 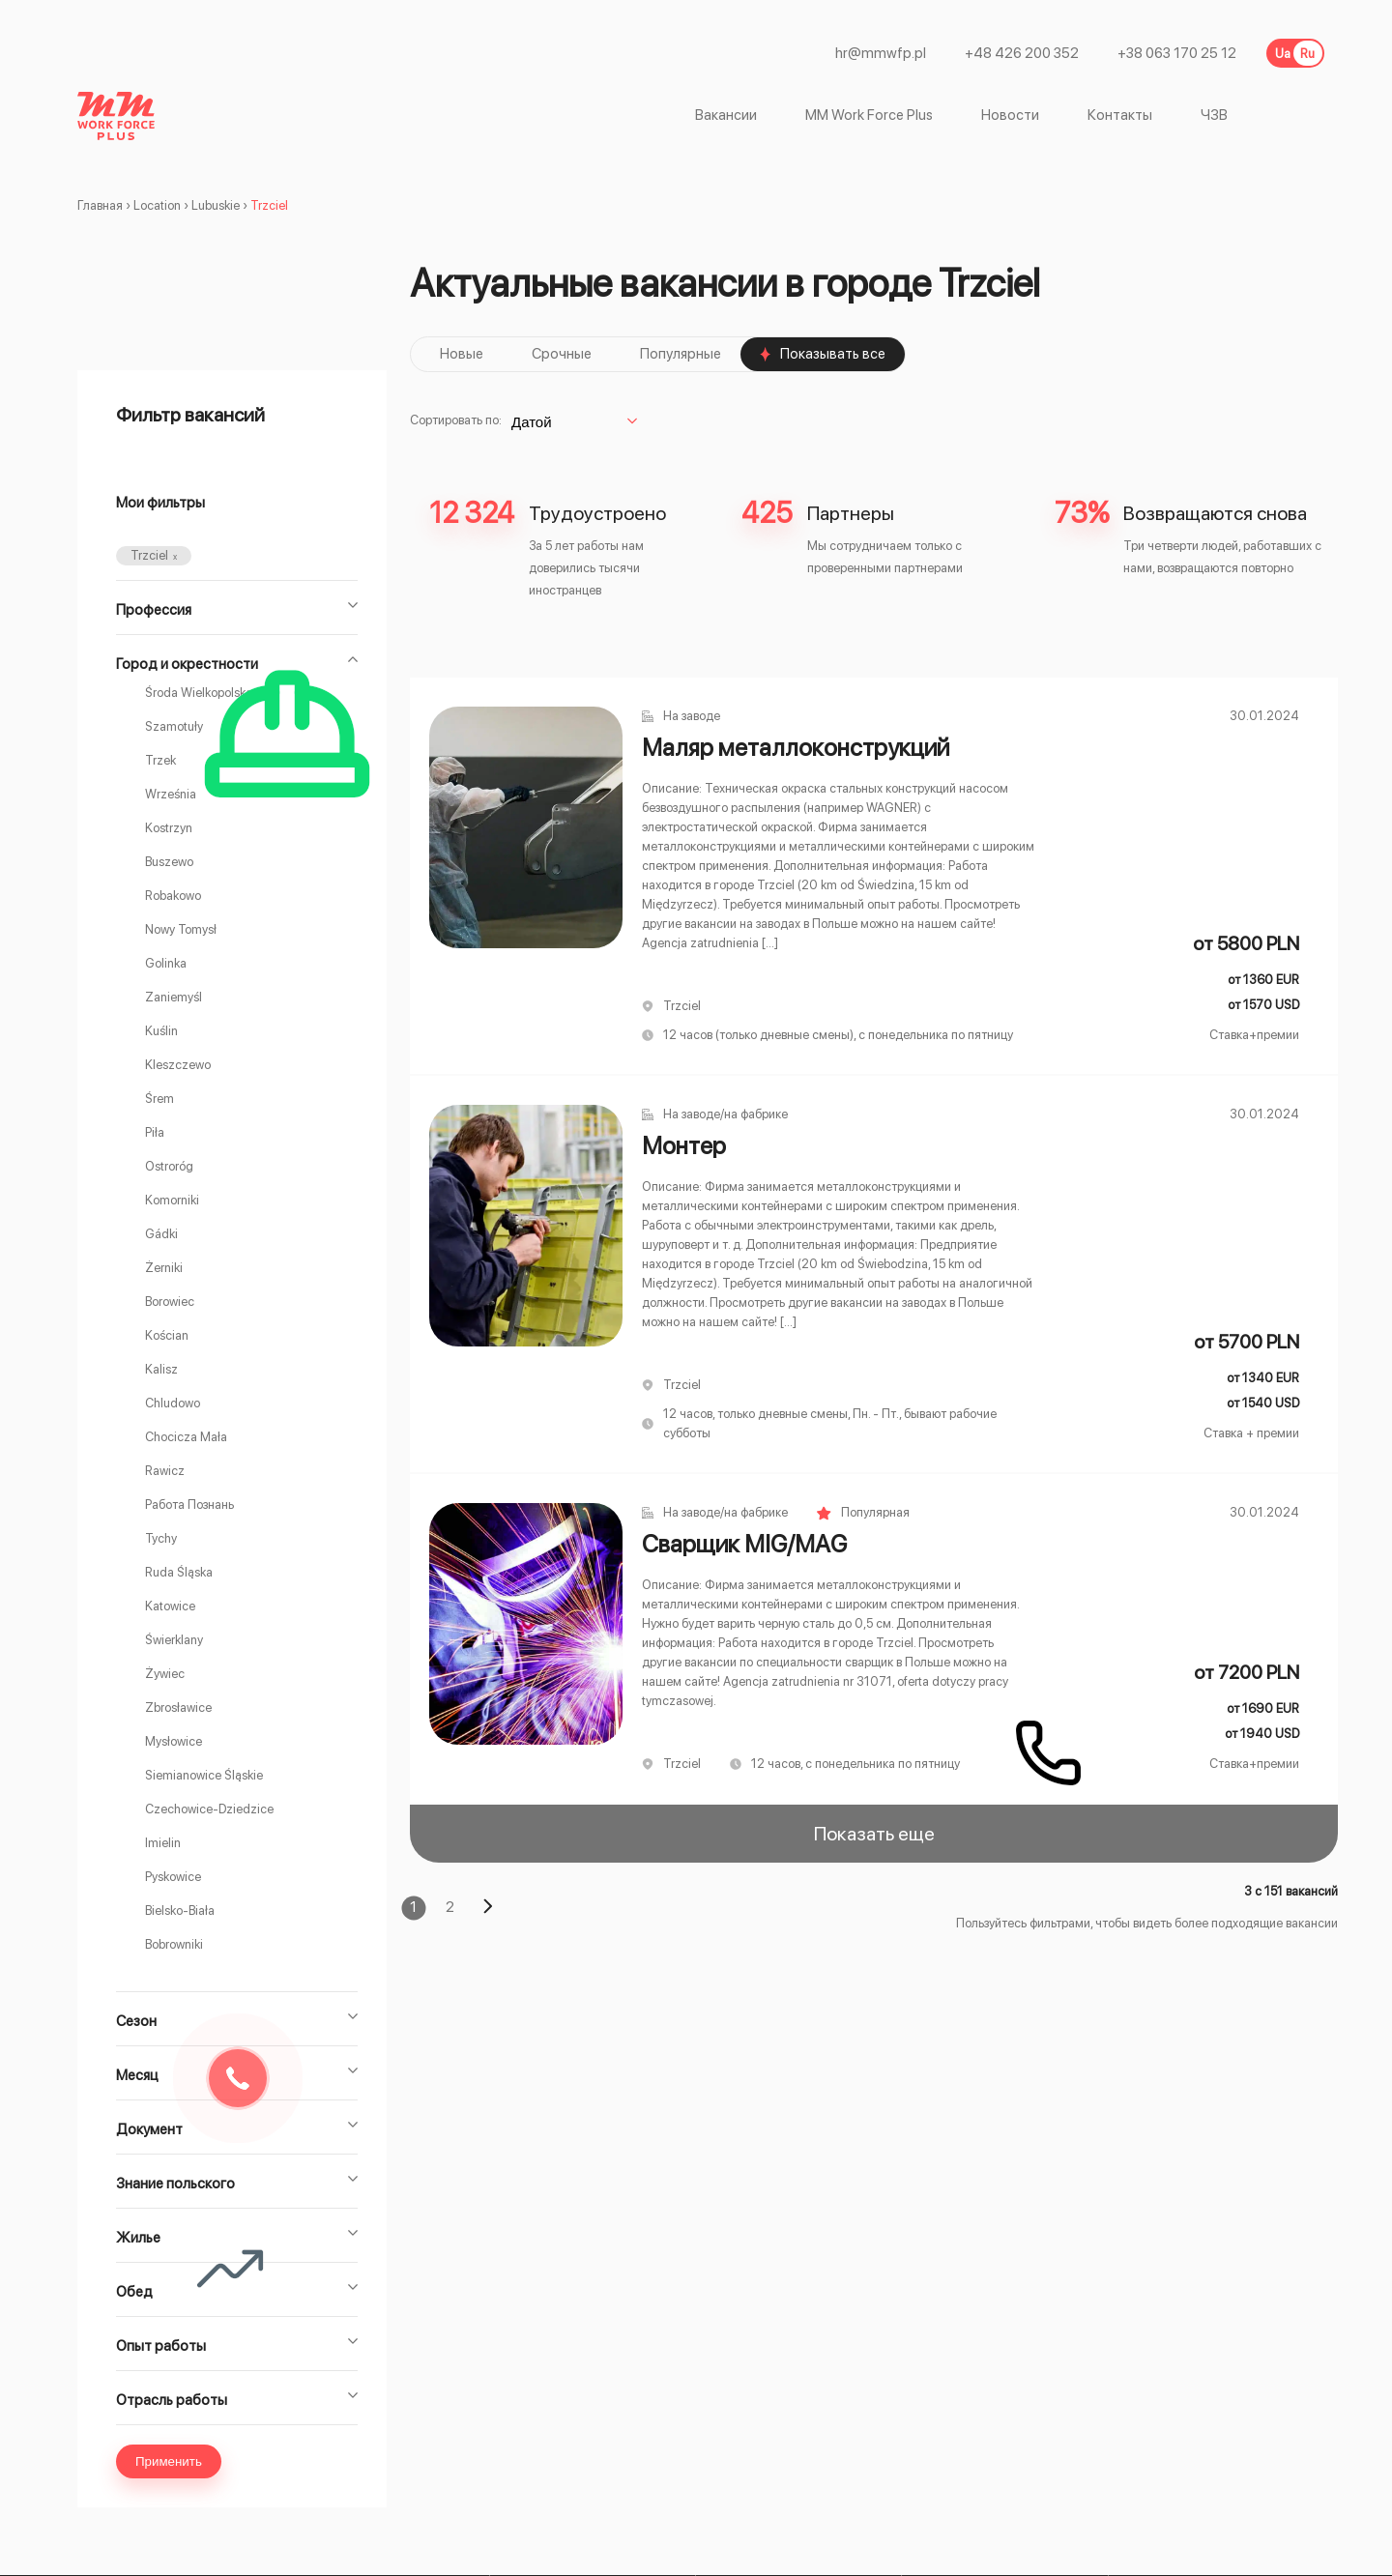 What do you see at coordinates (287, 738) in the screenshot?
I see `access construction or safety settings` at bounding box center [287, 738].